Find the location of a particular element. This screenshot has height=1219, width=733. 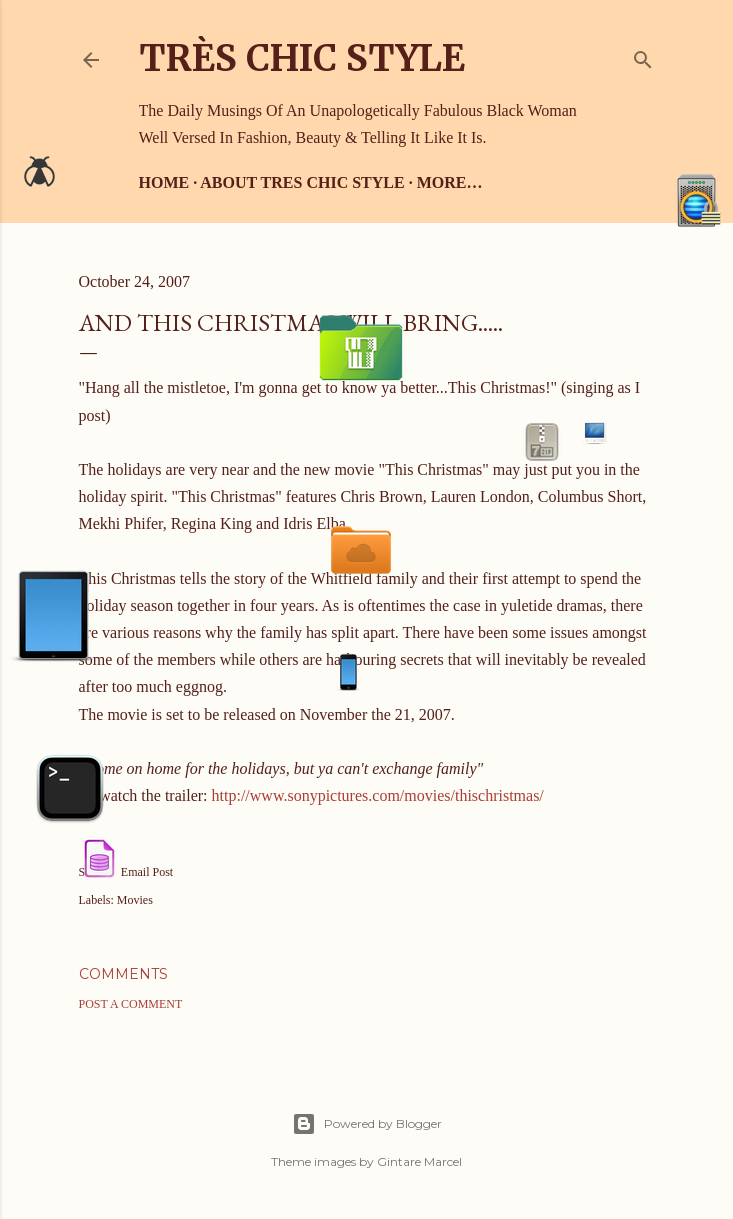

a 7z compressed archive file is located at coordinates (542, 442).